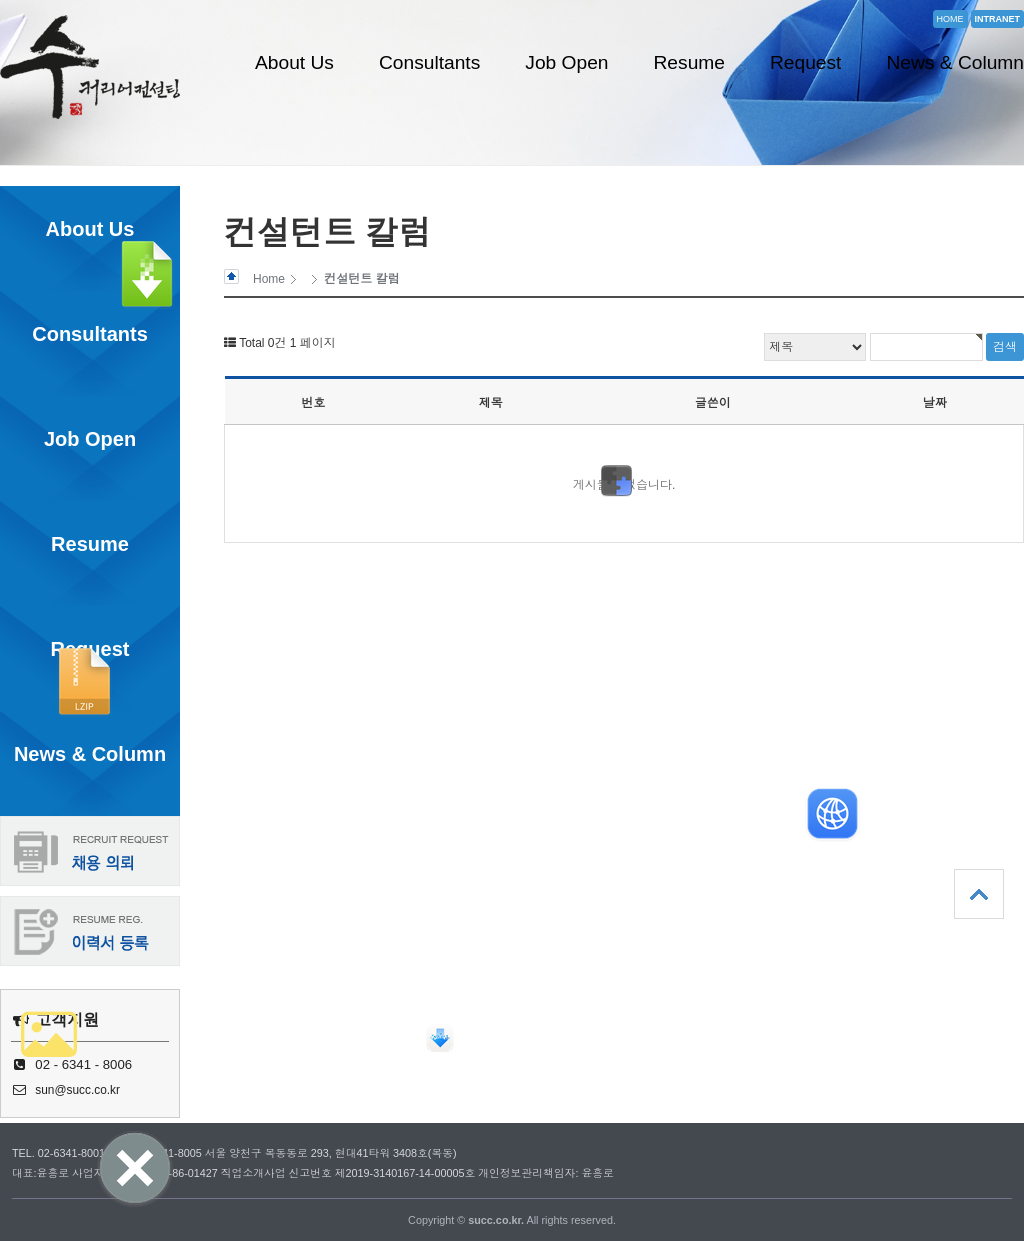  Describe the element at coordinates (147, 275) in the screenshot. I see `file download in progress` at that location.